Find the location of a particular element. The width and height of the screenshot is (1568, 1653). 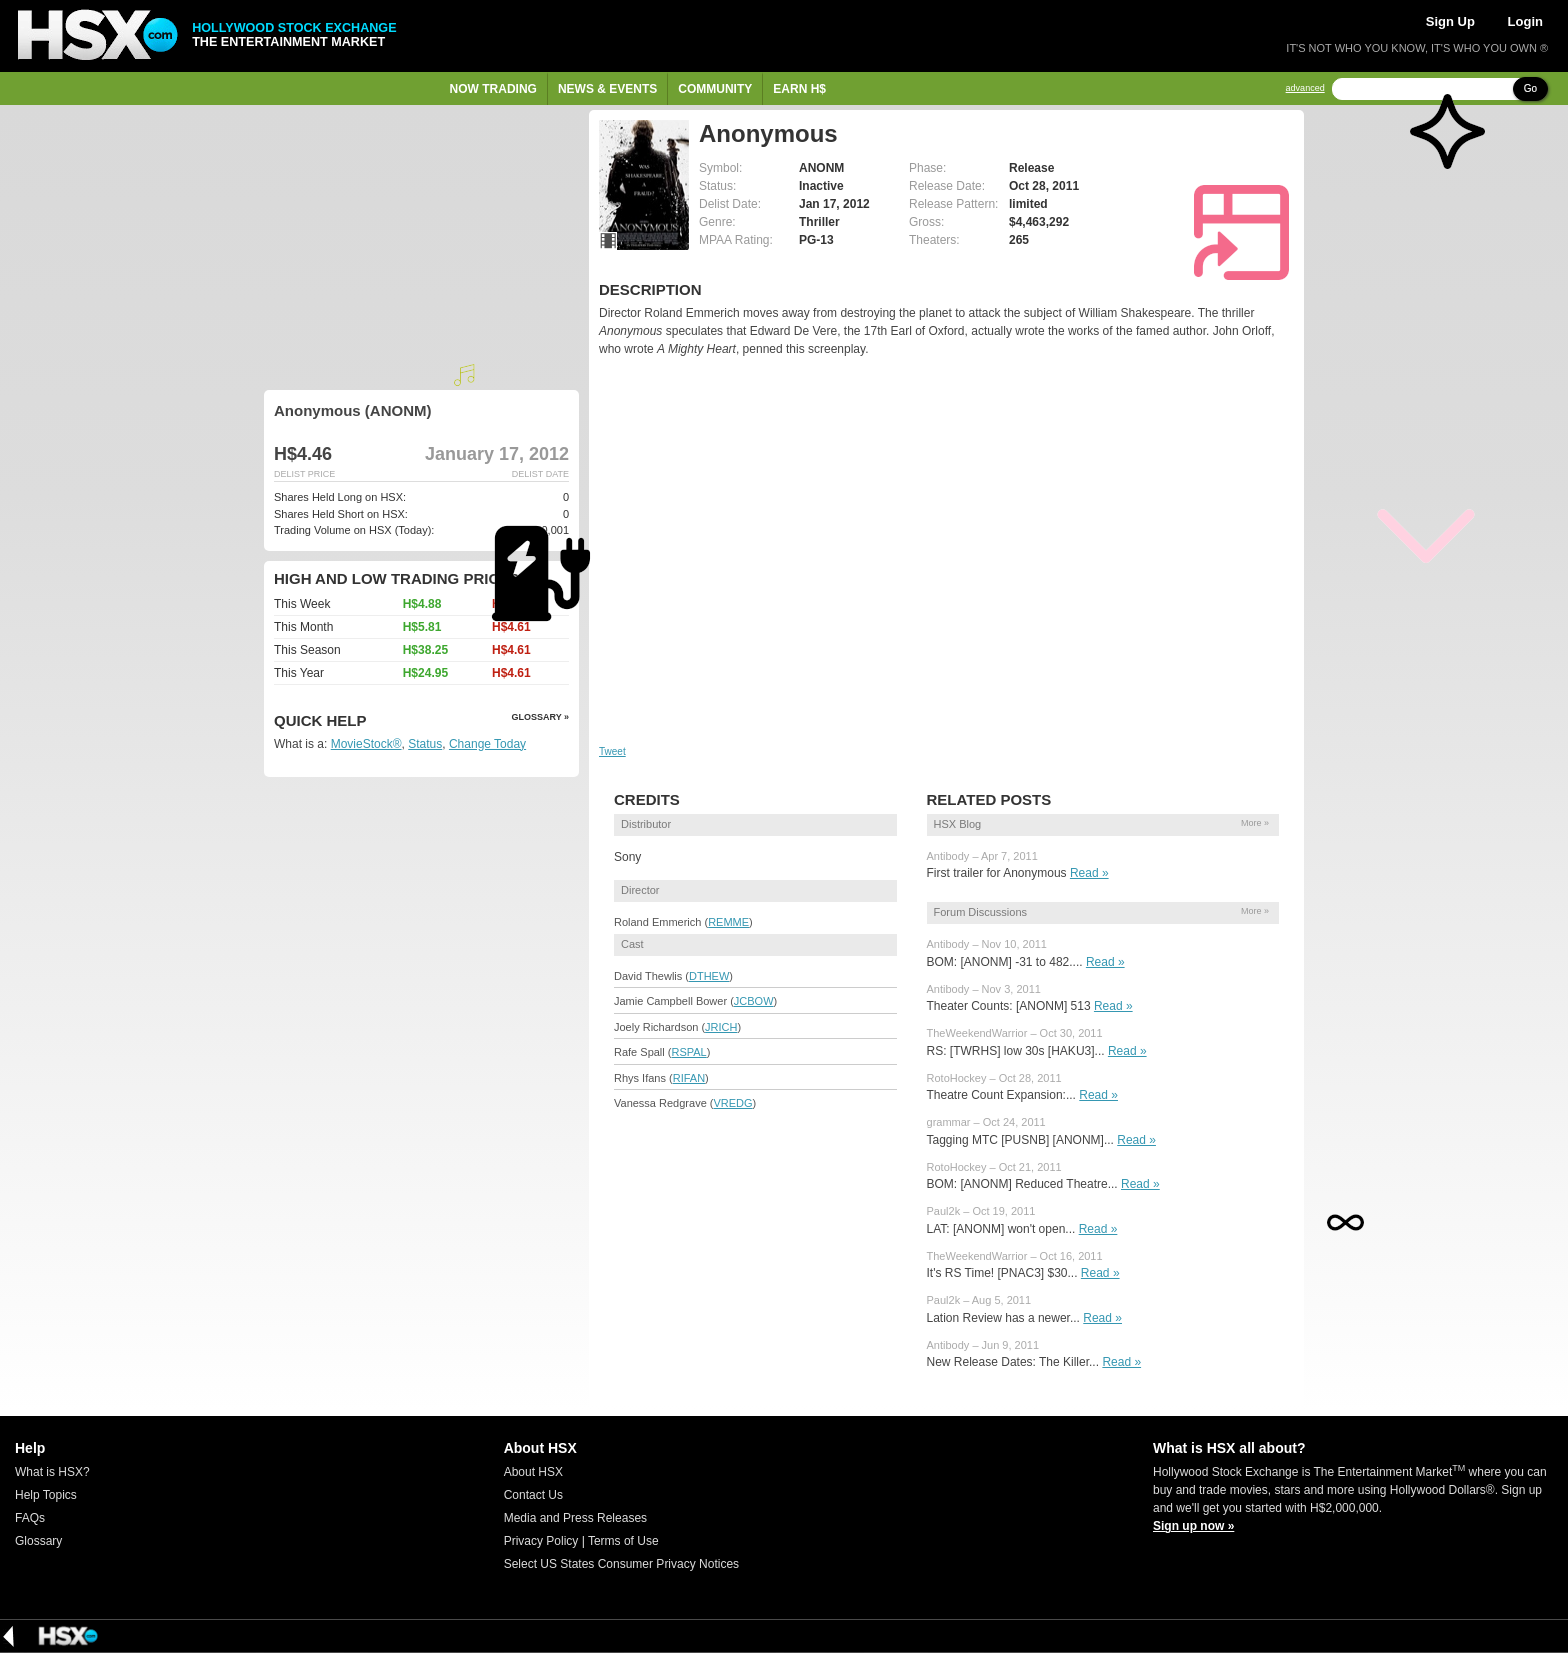

indicates AI-generated or enhanced content is located at coordinates (1447, 131).